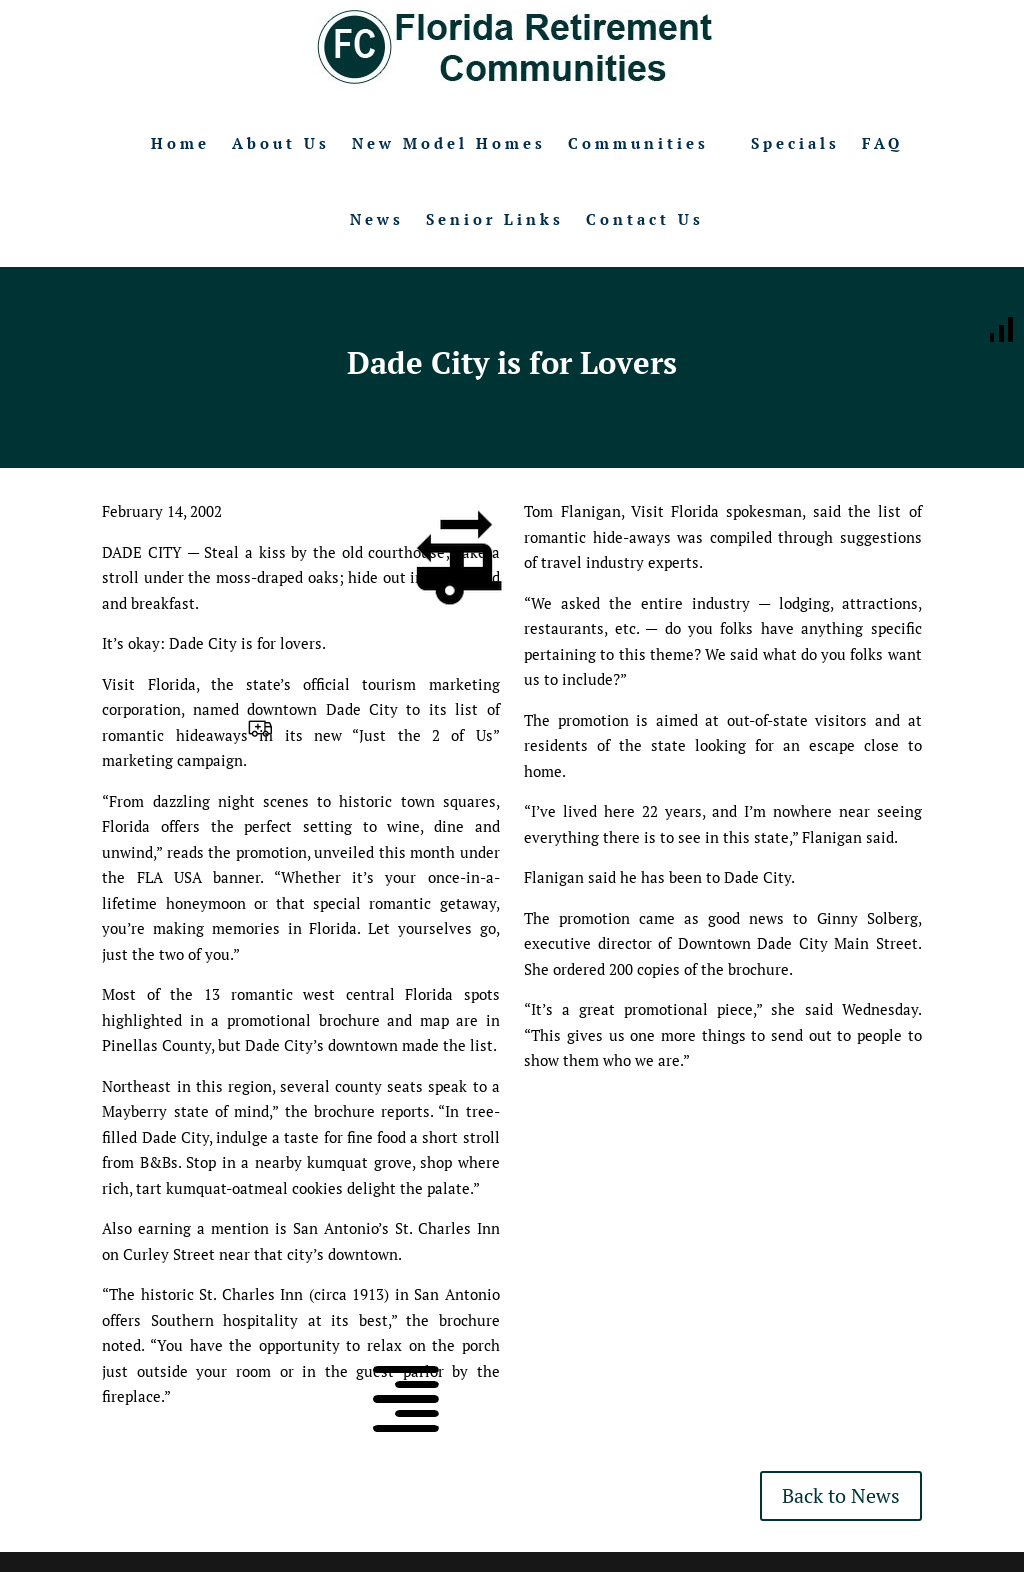 The image size is (1024, 1572). What do you see at coordinates (1000, 329) in the screenshot?
I see `indicates cellular network signal strength` at bounding box center [1000, 329].